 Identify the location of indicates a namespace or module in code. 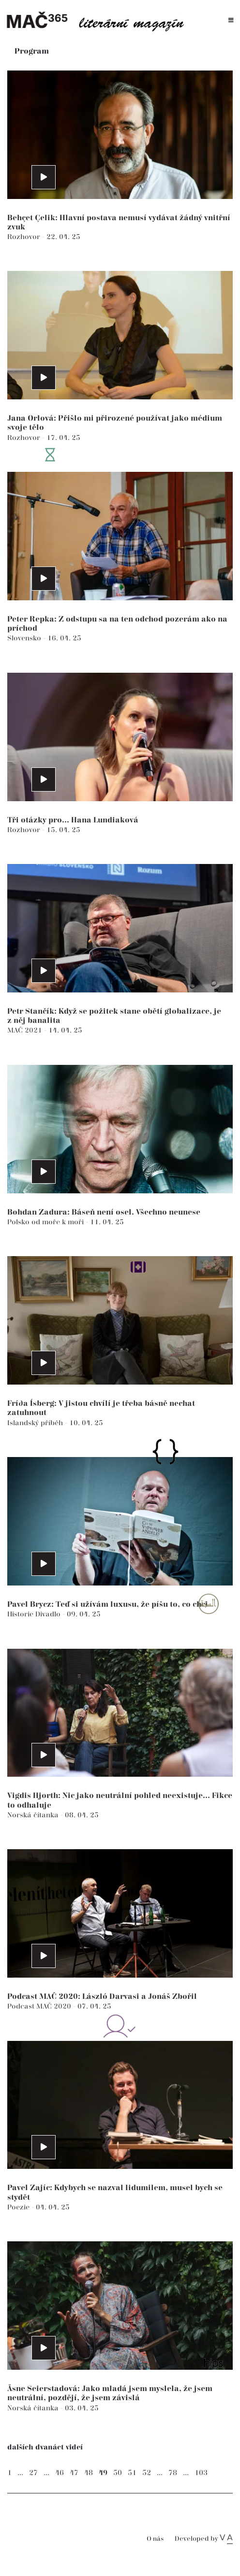
(165, 1452).